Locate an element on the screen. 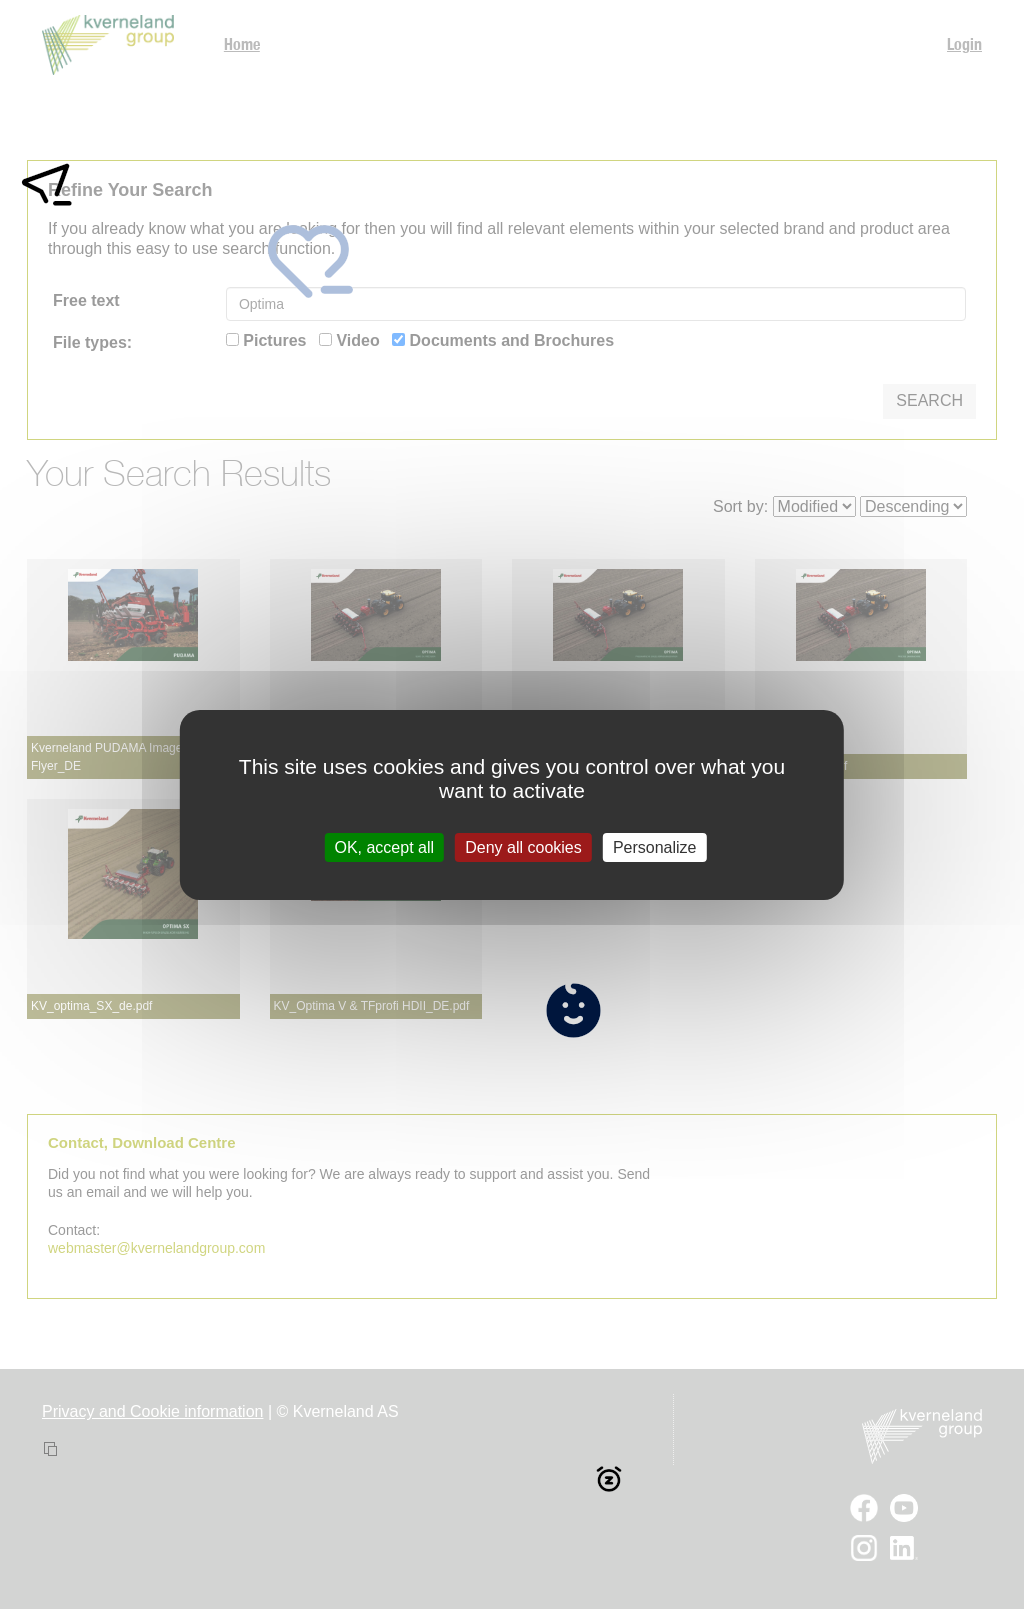 This screenshot has width=1024, height=1609. snooze an active alarm is located at coordinates (609, 1479).